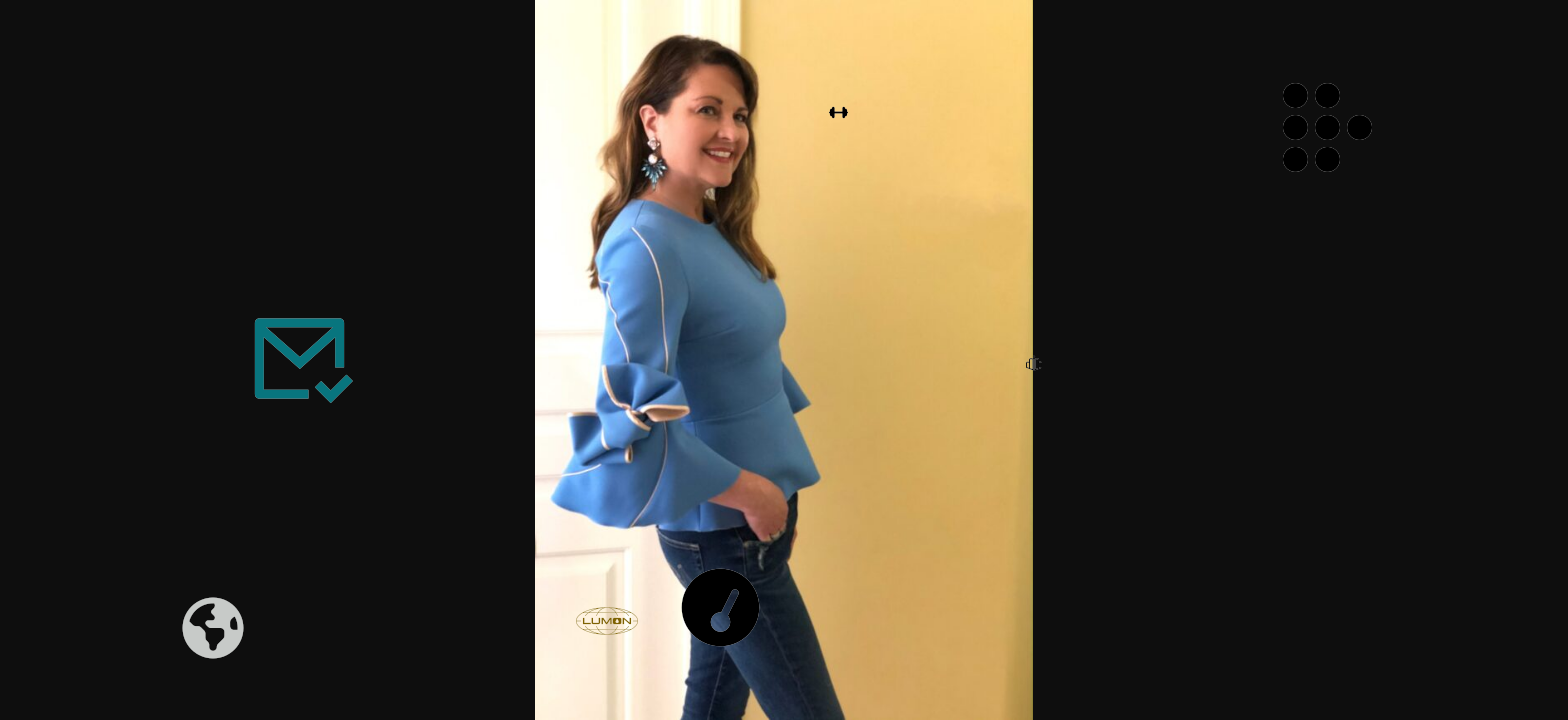 The height and width of the screenshot is (720, 1568). Describe the element at coordinates (1034, 363) in the screenshot. I see `backbone.js framework logo` at that location.